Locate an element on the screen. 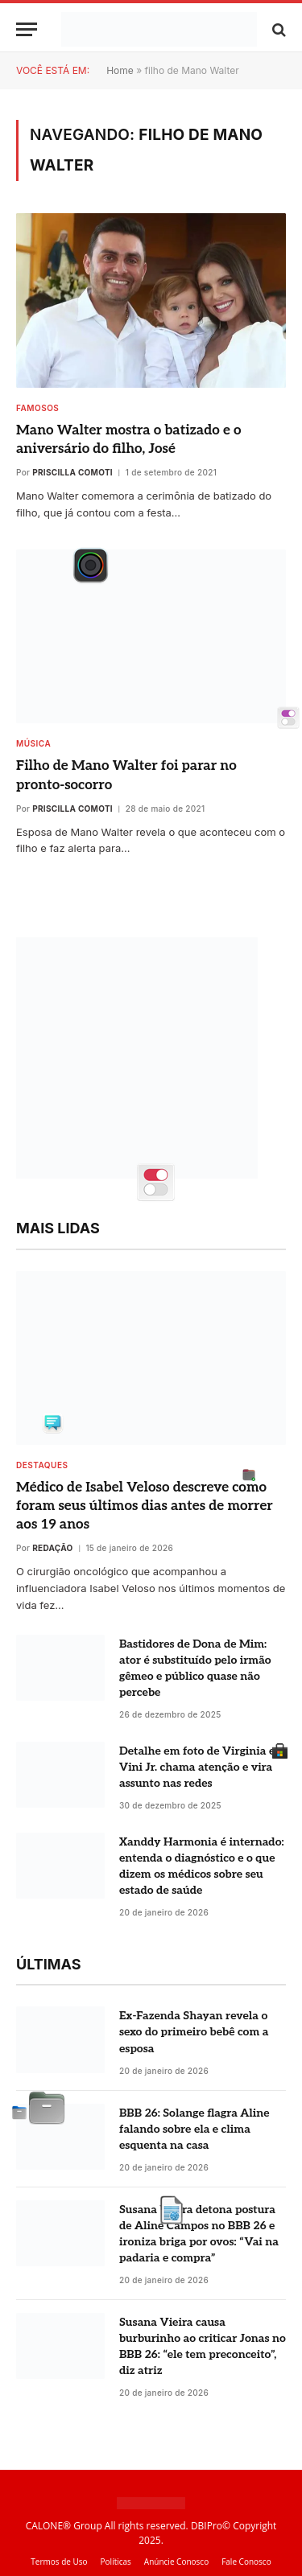 The height and width of the screenshot is (2576, 302). open the file manager is located at coordinates (47, 2108).